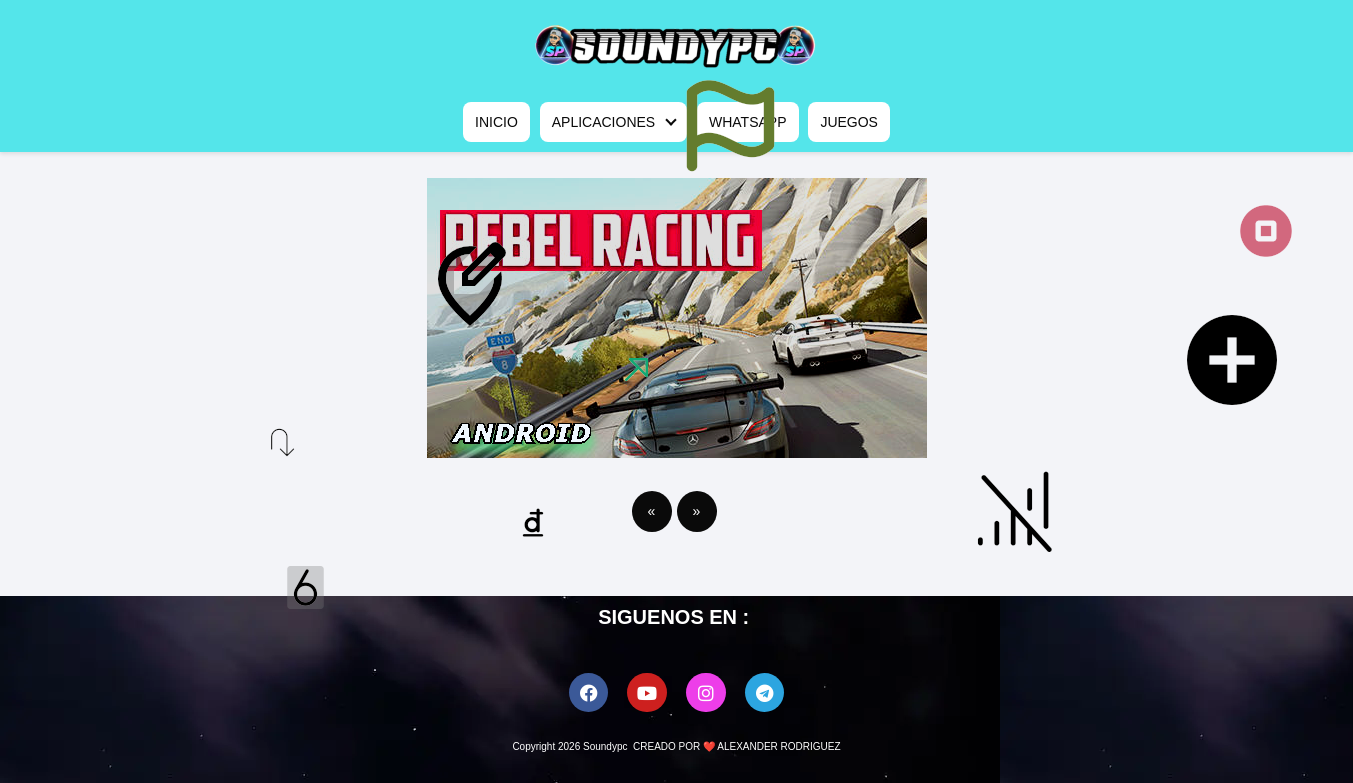 This screenshot has height=783, width=1353. What do you see at coordinates (727, 124) in the screenshot?
I see `flag or mark an item for follow-up` at bounding box center [727, 124].